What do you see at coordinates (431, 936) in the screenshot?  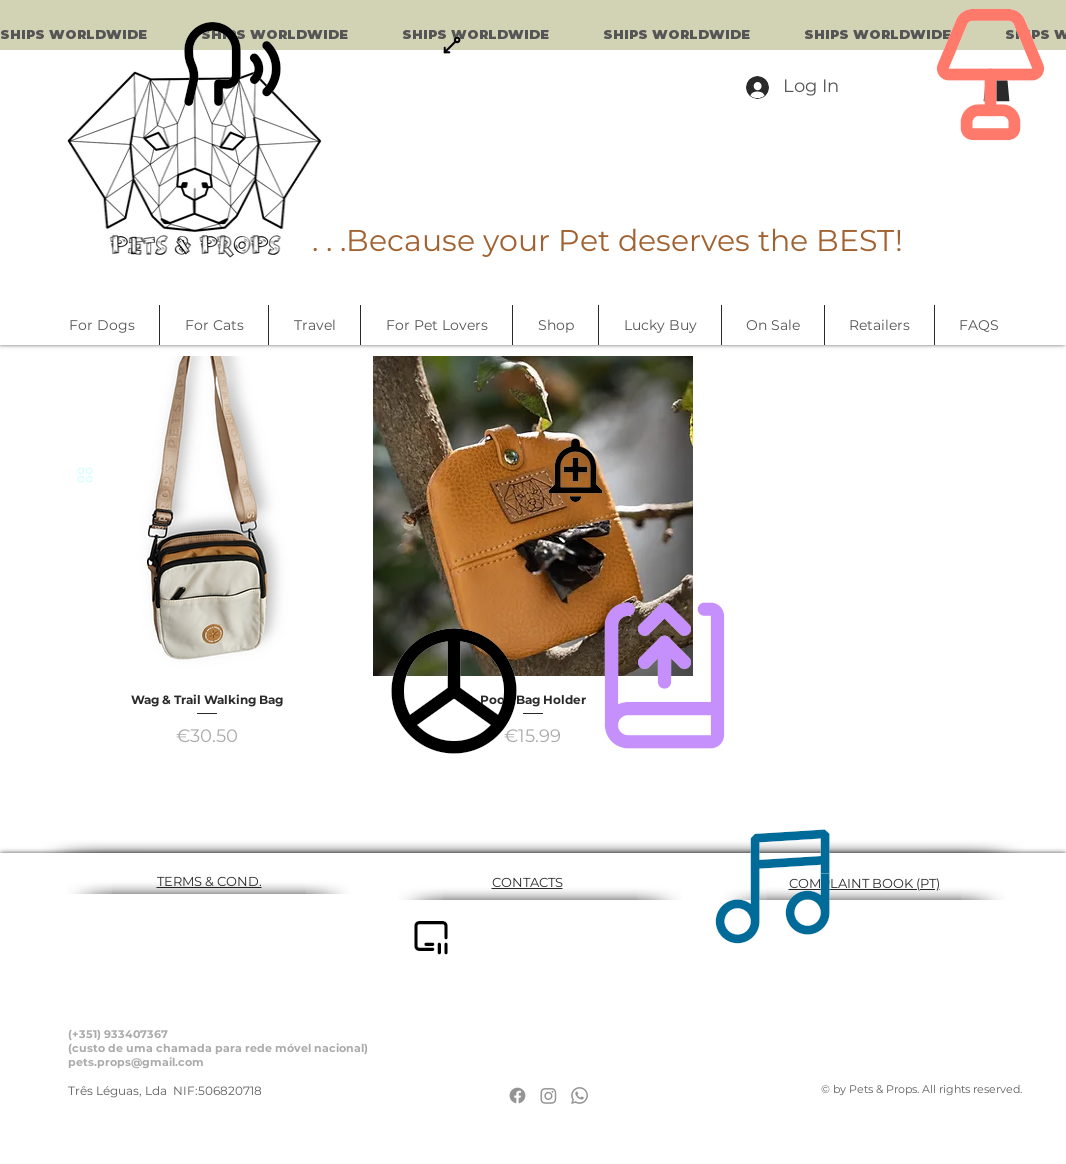 I see `pause media playback on tablet device` at bounding box center [431, 936].